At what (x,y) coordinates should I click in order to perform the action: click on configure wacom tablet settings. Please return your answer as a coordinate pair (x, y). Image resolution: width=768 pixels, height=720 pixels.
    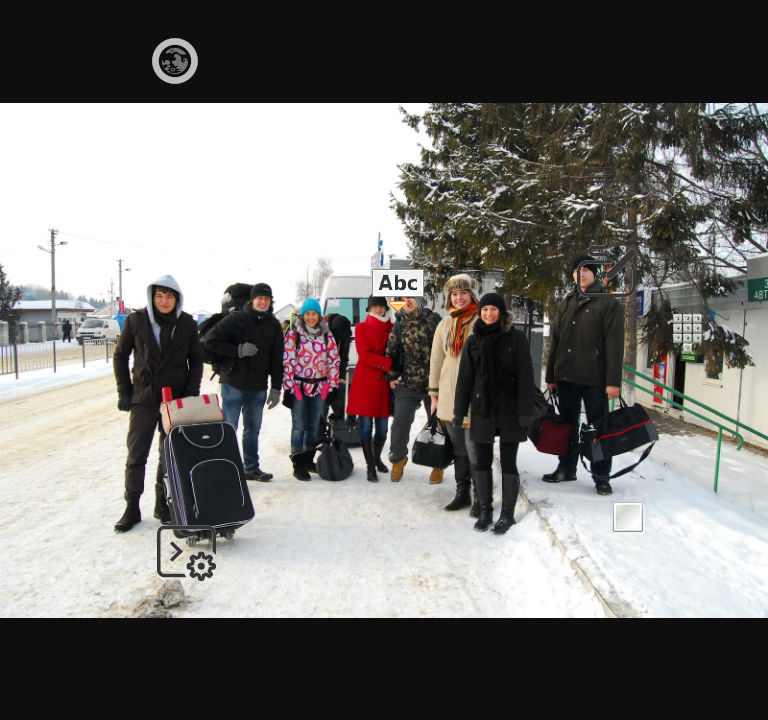
    Looking at the image, I should click on (606, 267).